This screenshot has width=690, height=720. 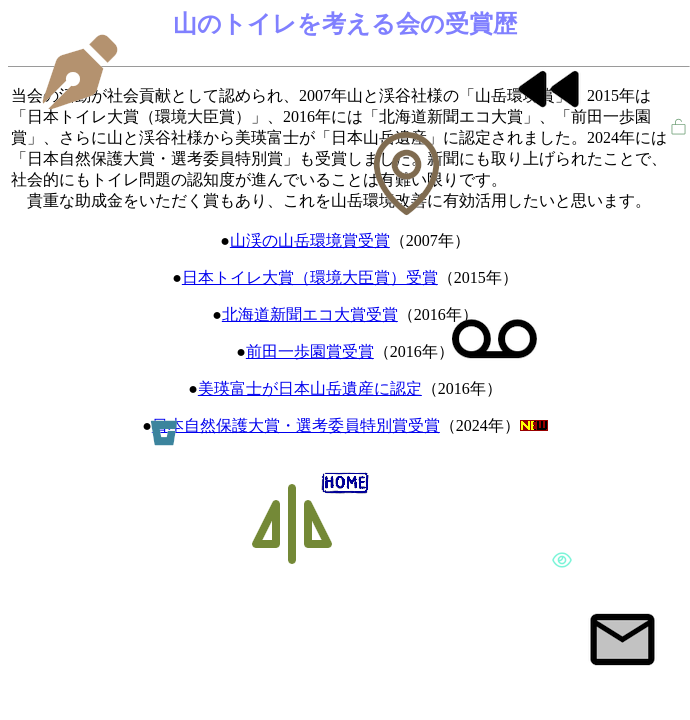 I want to click on view or preview content, so click(x=562, y=560).